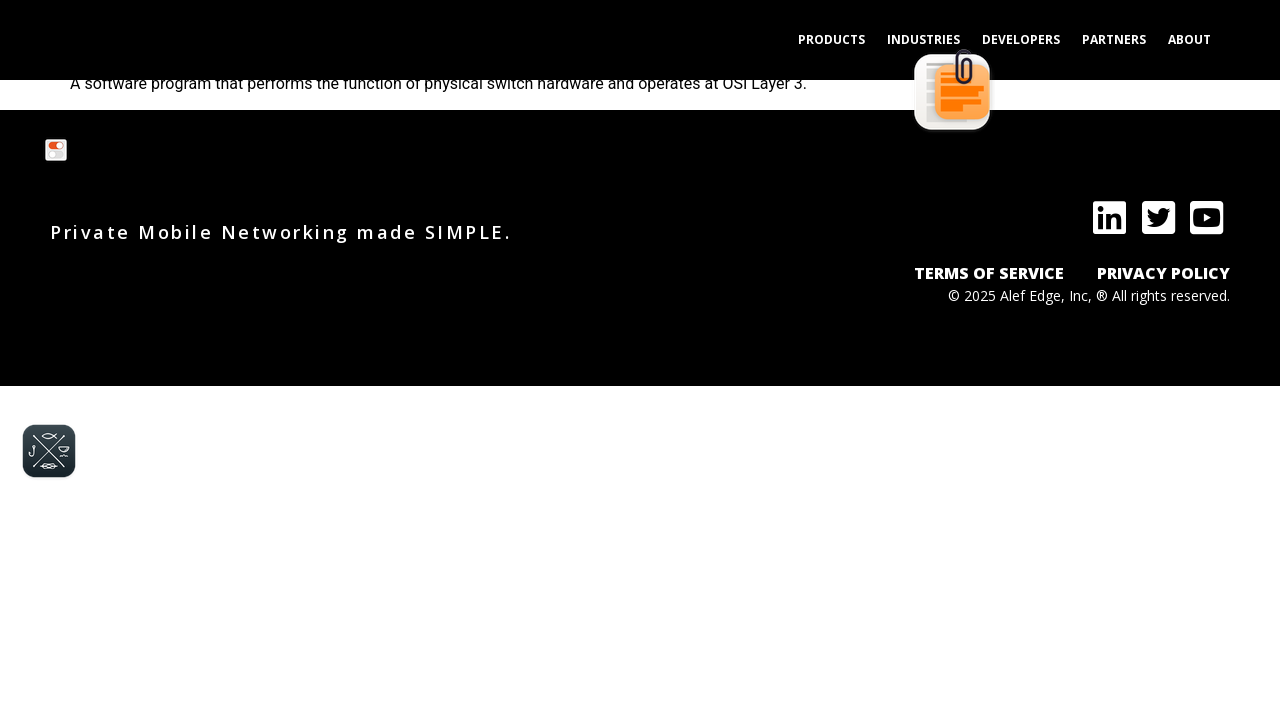 This screenshot has width=1280, height=720. I want to click on open pdf metadata editor app, so click(952, 92).